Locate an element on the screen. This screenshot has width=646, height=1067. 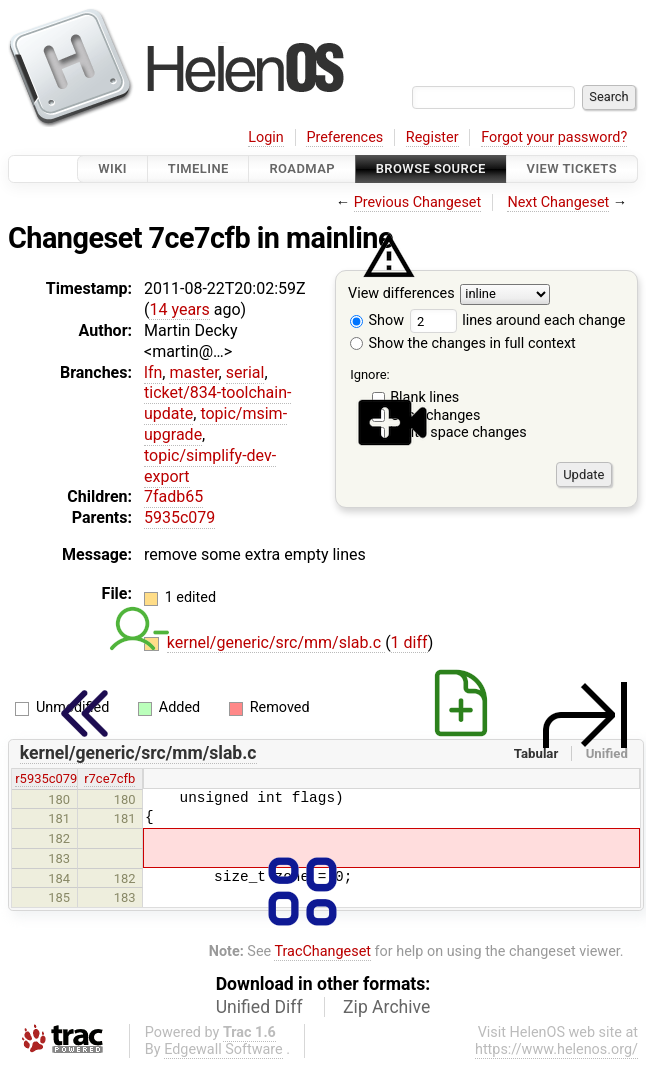
indicates a warning or caution state is located at coordinates (389, 256).